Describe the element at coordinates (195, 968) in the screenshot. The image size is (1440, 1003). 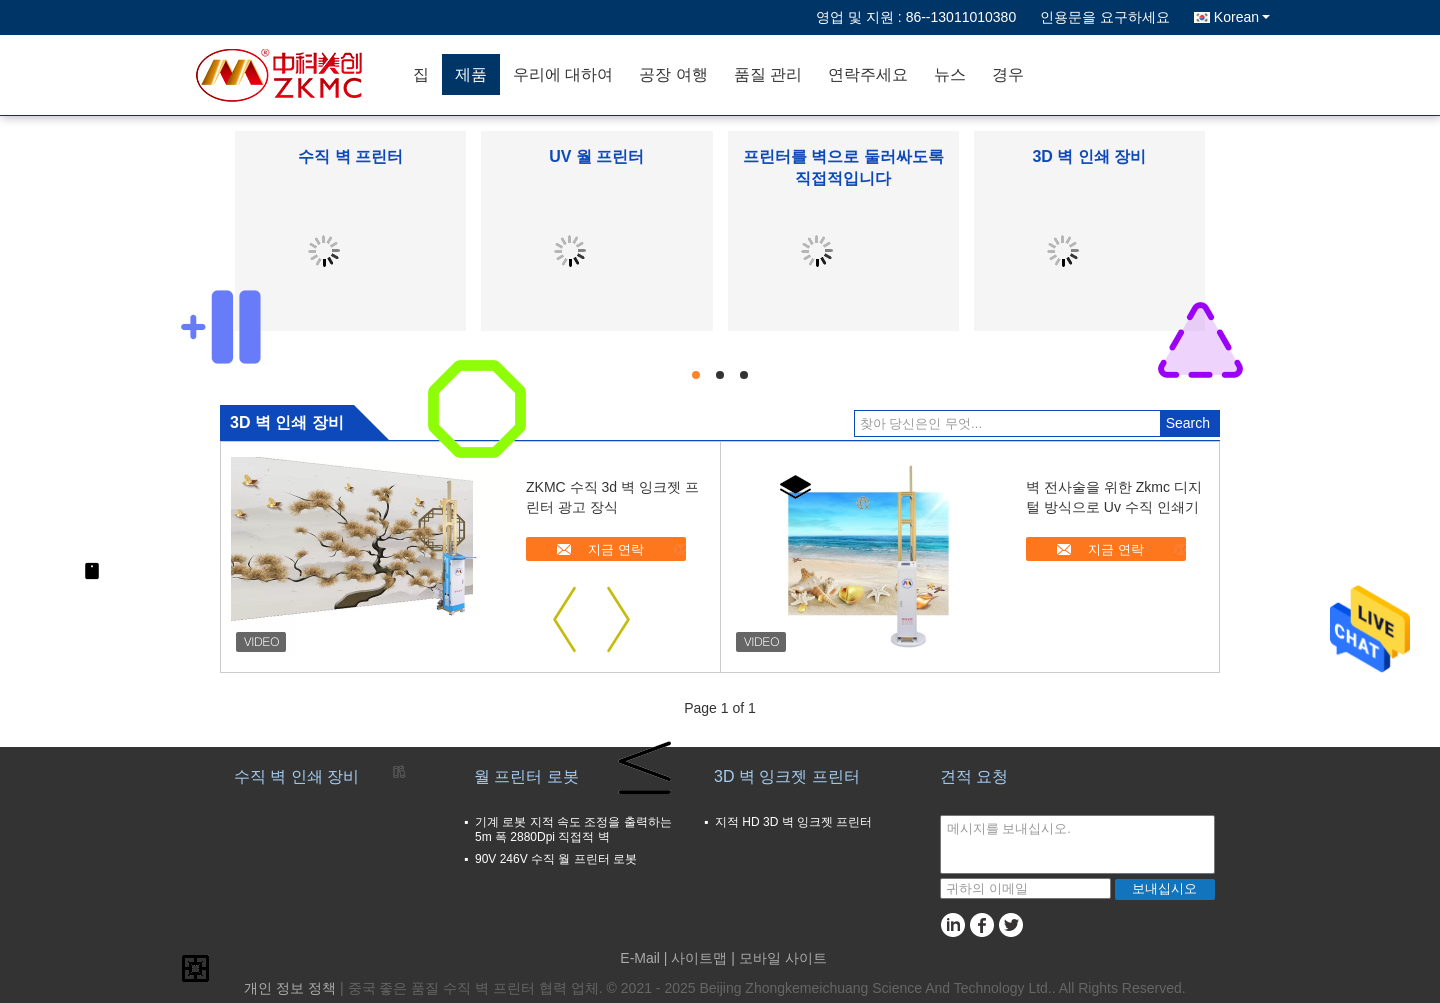
I see `view pages or documents` at that location.